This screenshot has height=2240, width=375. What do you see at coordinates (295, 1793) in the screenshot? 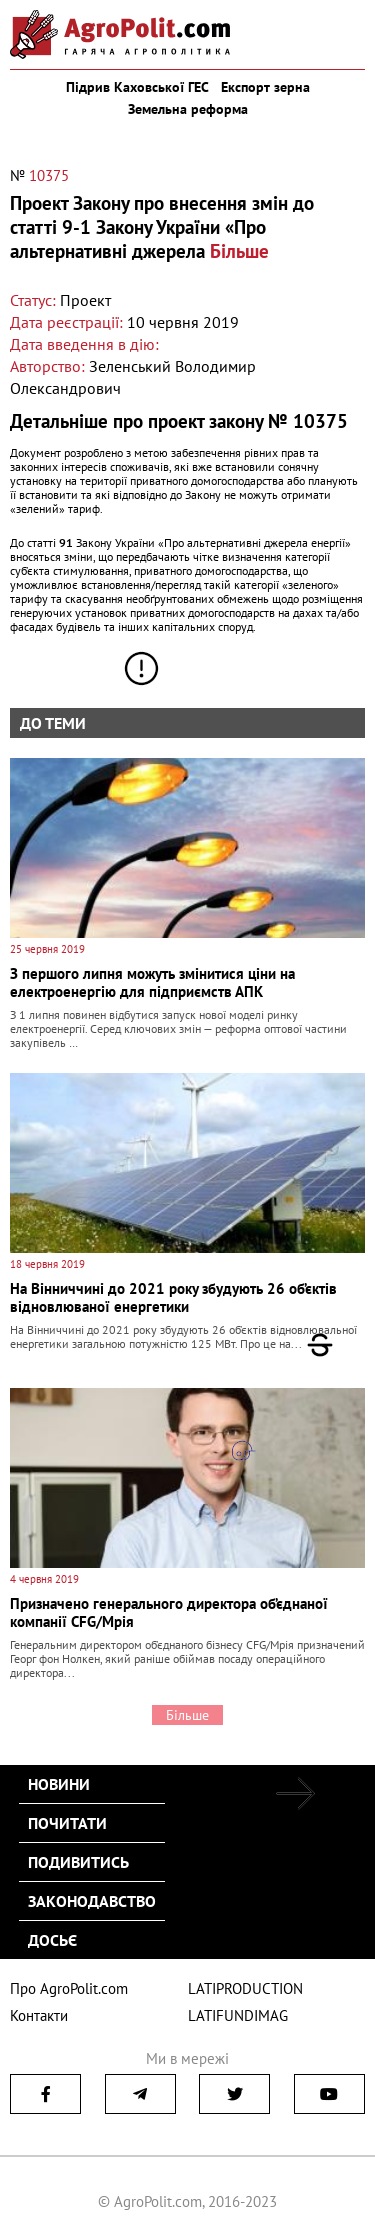
I see `navigate to the next item or page` at bounding box center [295, 1793].